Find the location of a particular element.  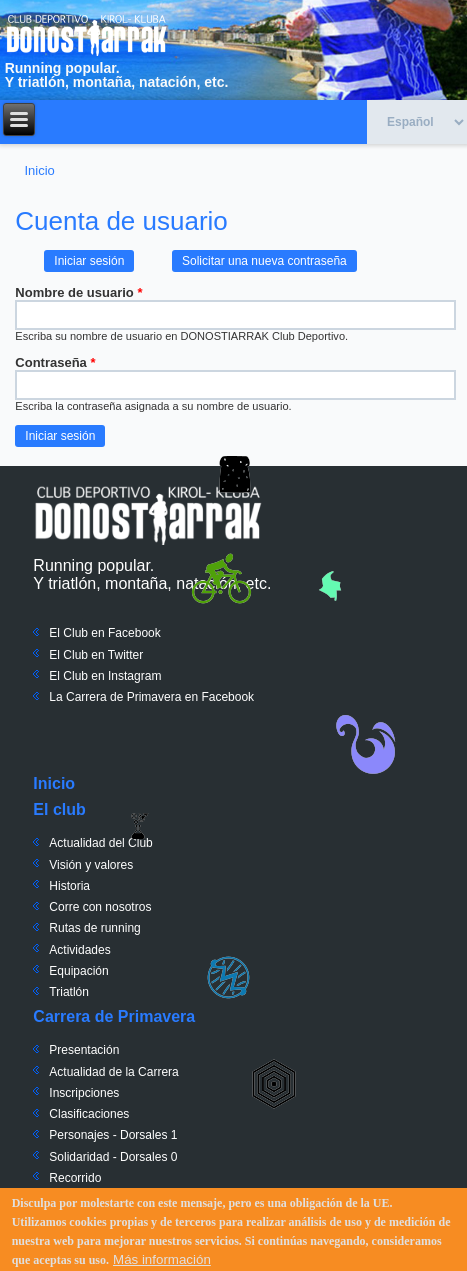

access layered or nested game structures is located at coordinates (274, 1084).